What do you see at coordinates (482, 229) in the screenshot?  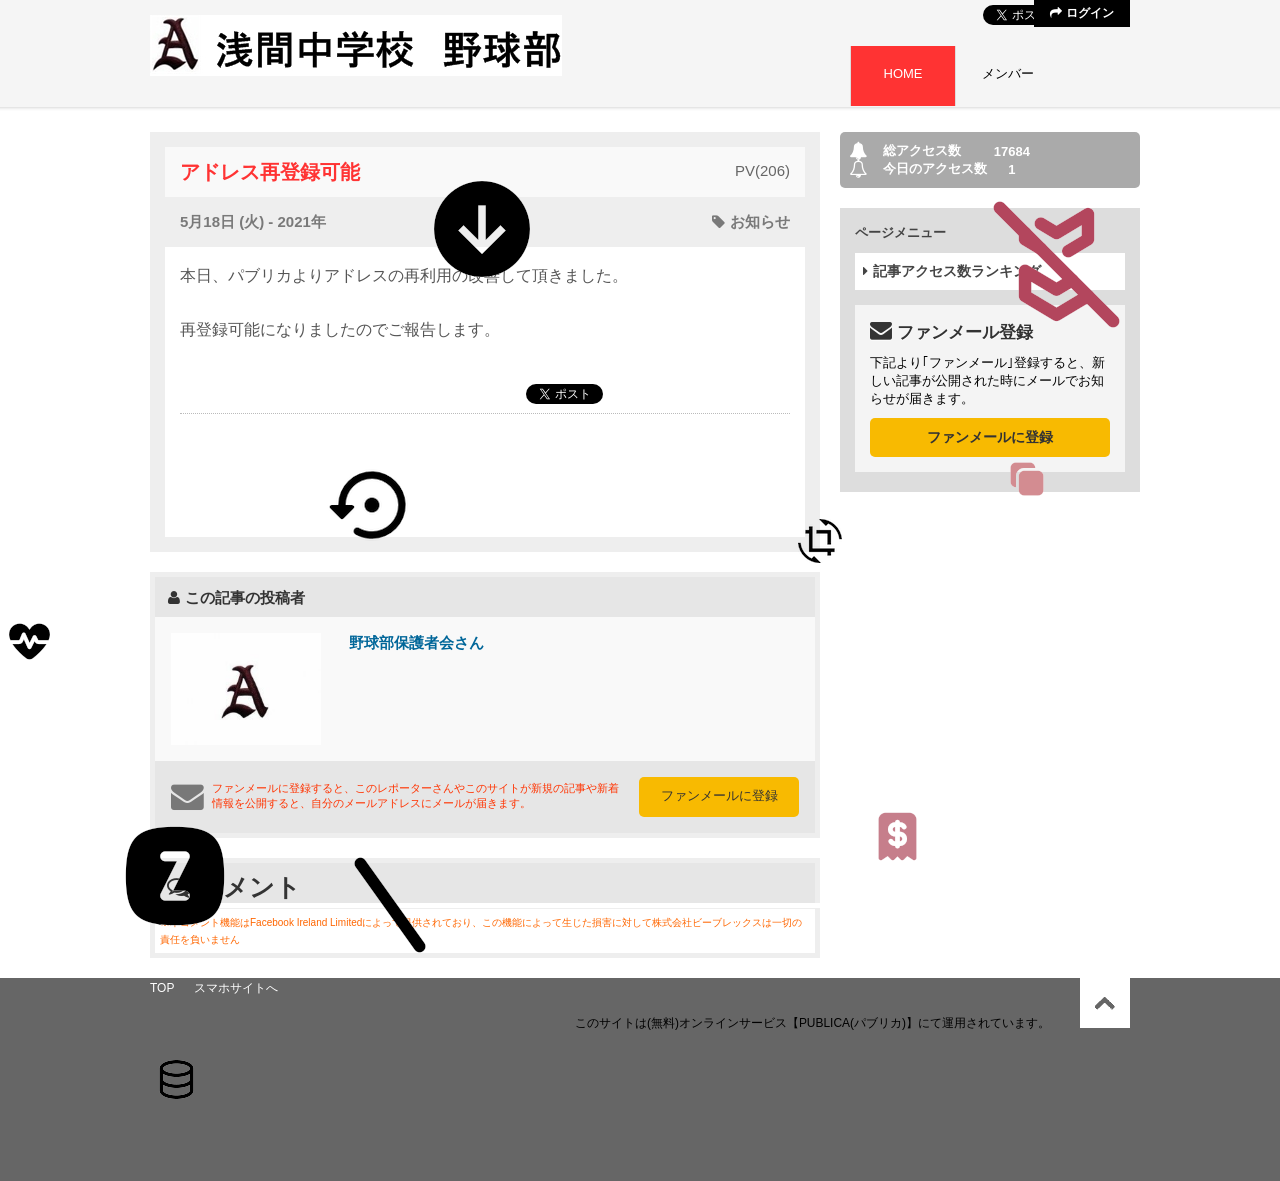 I see `download a file or content` at bounding box center [482, 229].